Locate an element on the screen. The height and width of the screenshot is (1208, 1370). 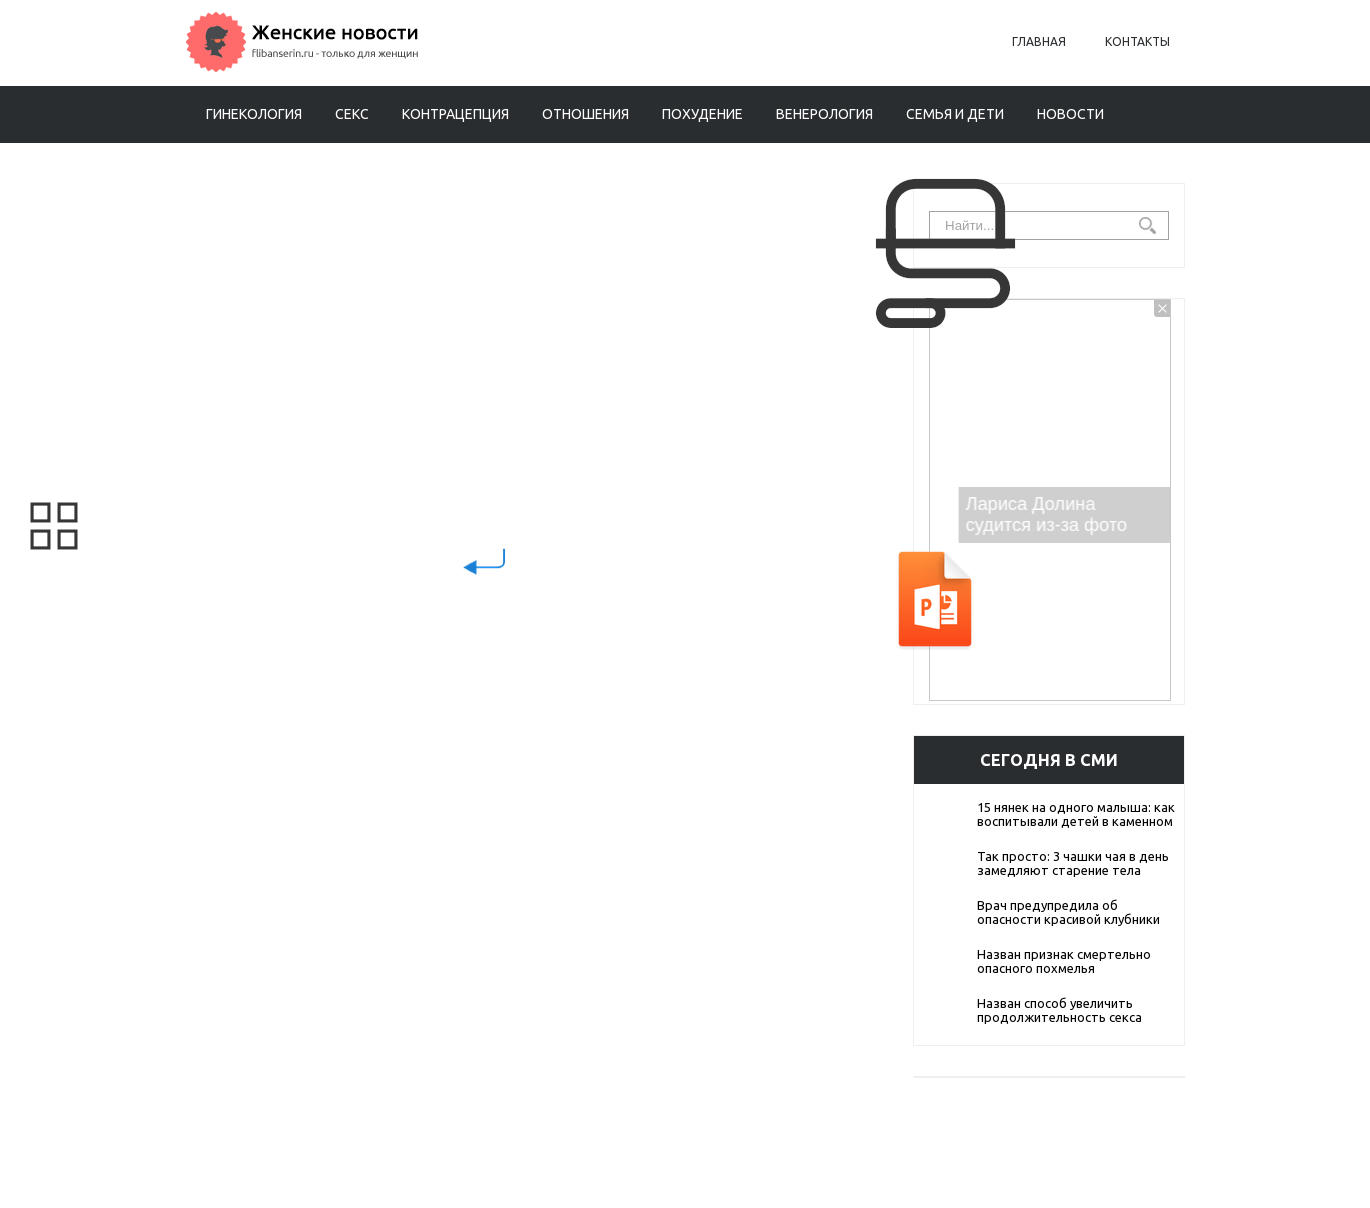
a Microsoft PowerPoint file is located at coordinates (935, 599).